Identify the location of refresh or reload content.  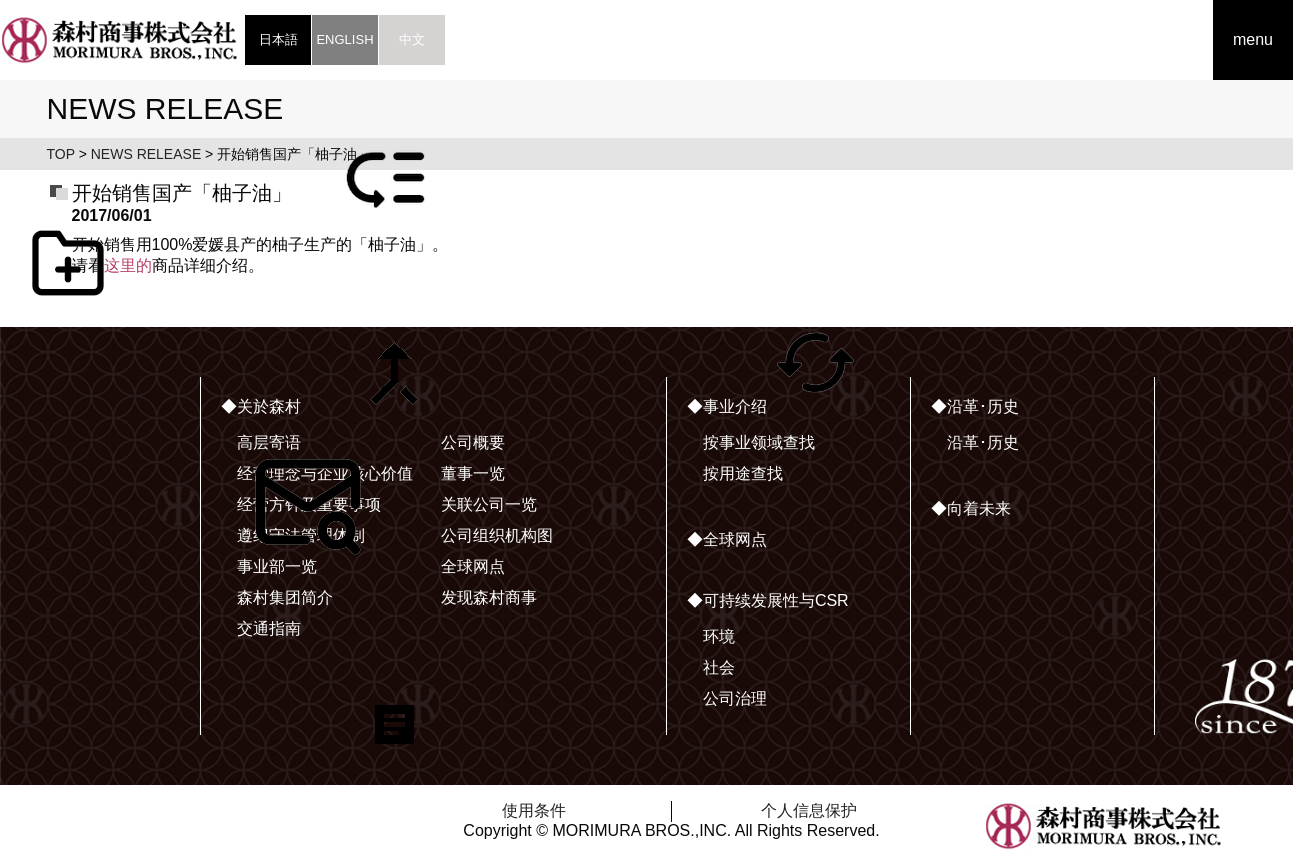
(815, 362).